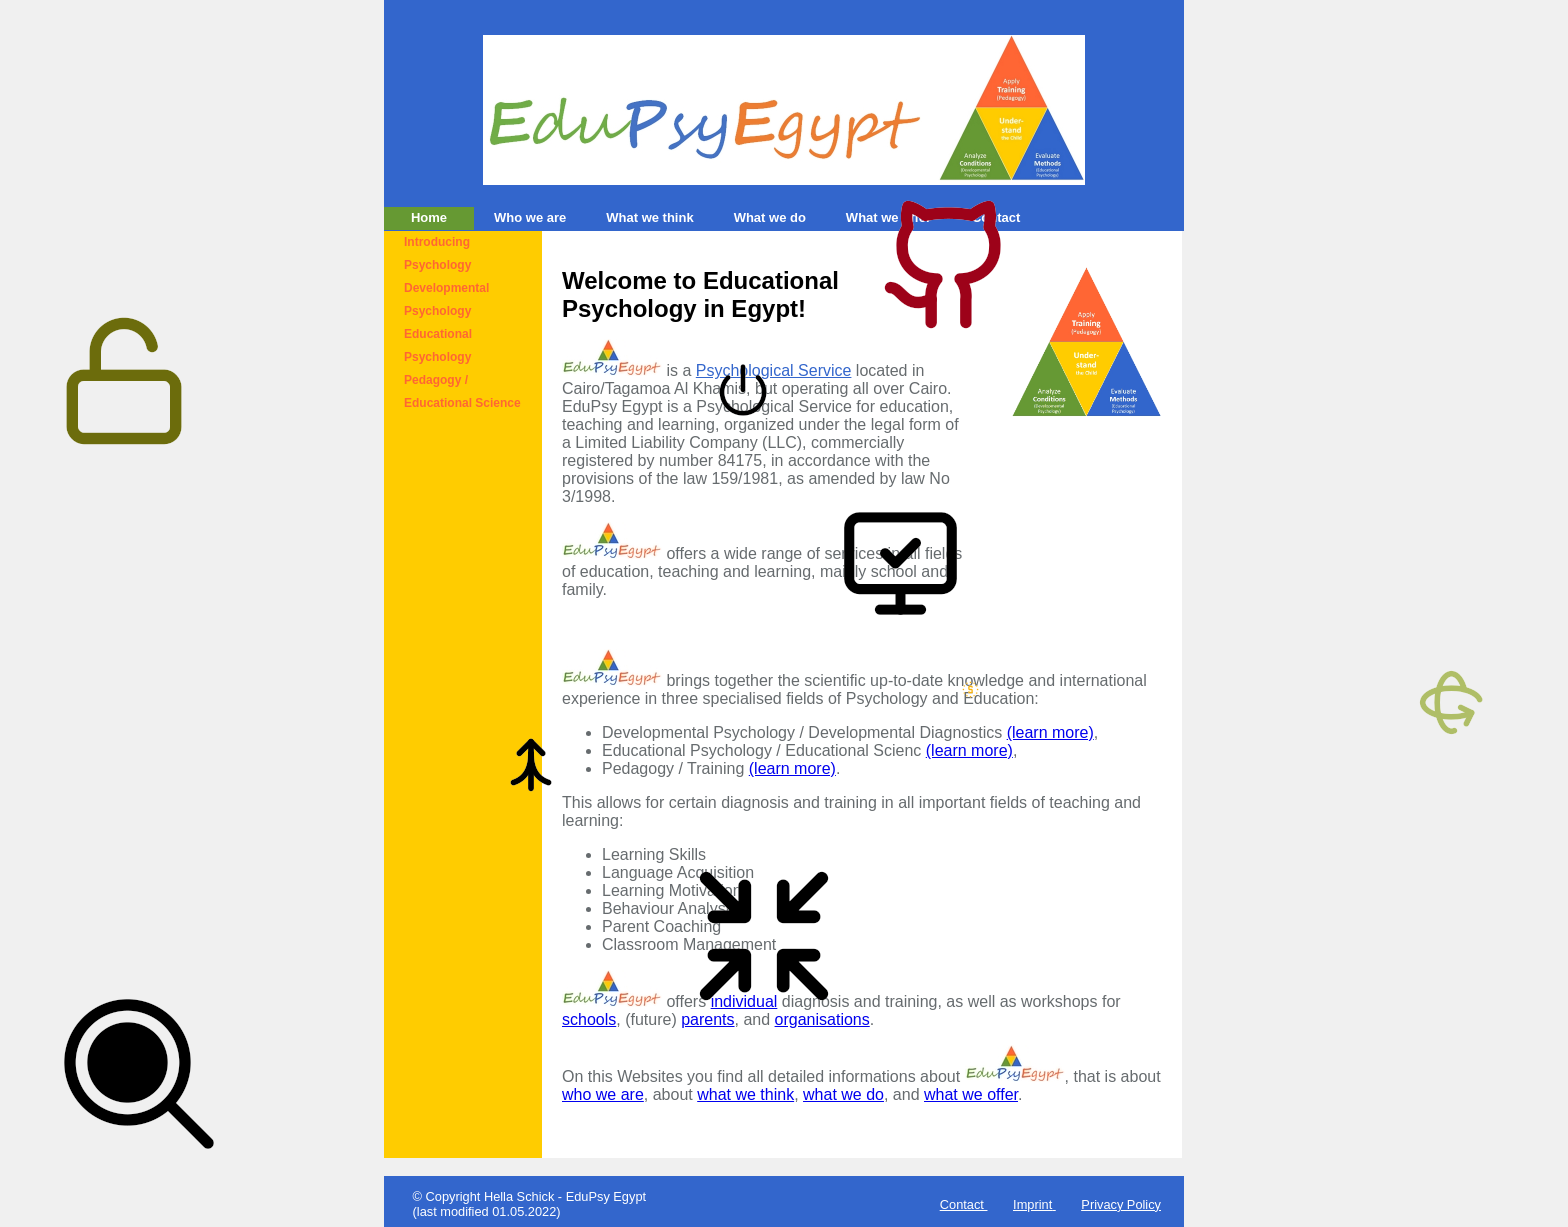 The width and height of the screenshot is (1568, 1227). I want to click on search for content or items, so click(139, 1074).